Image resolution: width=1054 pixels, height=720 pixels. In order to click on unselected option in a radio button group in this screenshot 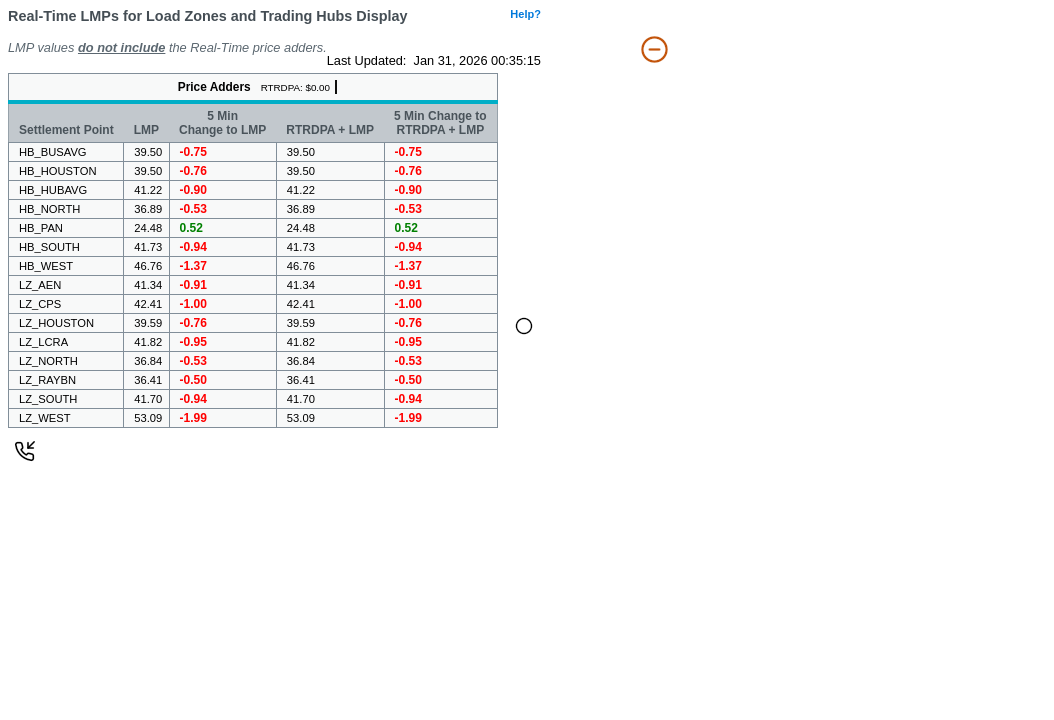, I will do `click(524, 326)`.